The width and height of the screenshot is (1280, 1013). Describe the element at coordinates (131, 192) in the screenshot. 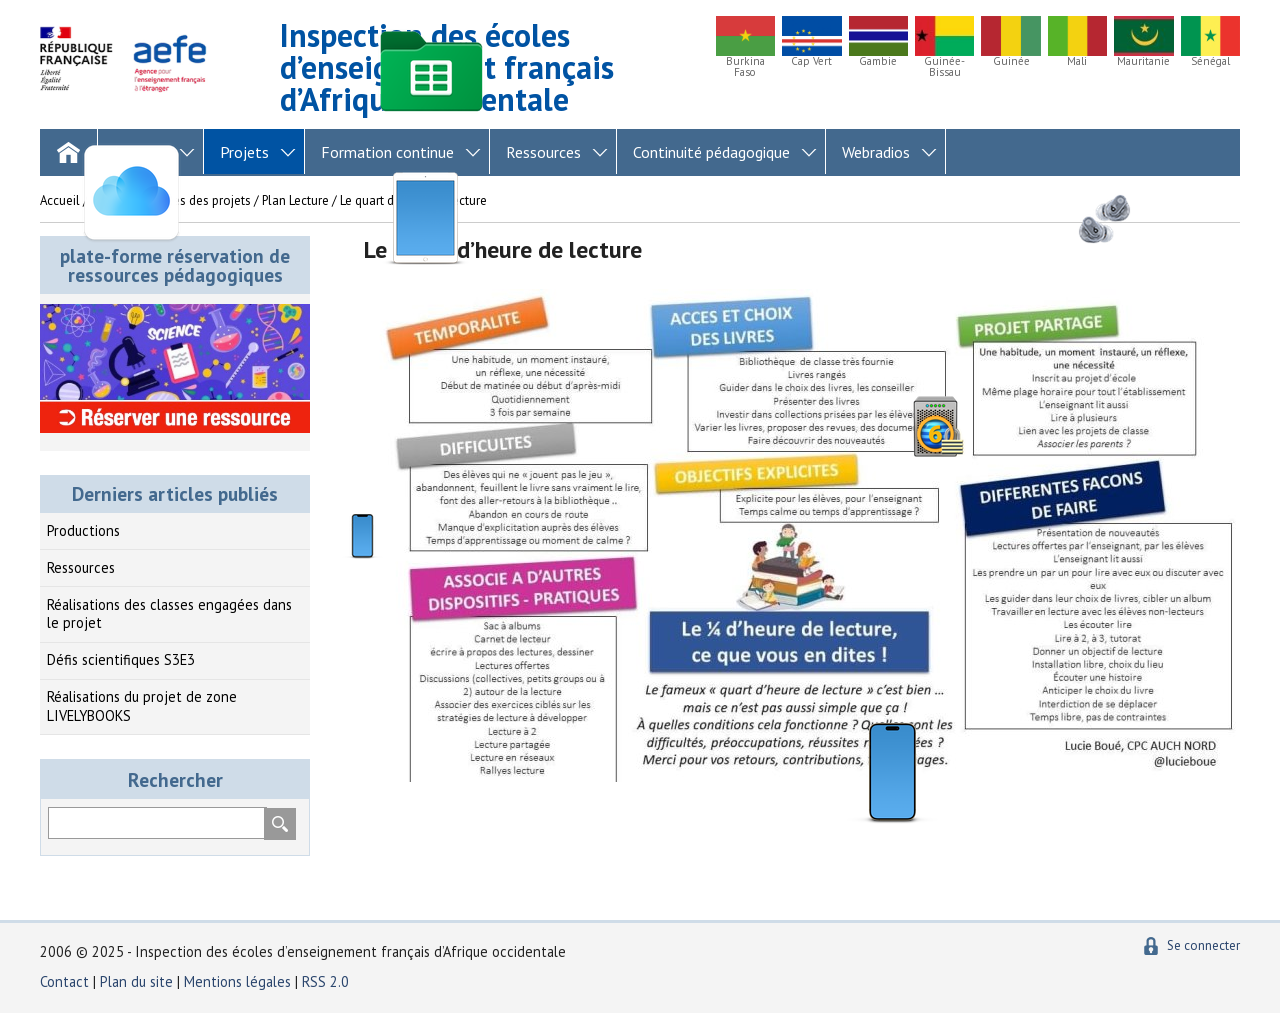

I see `open iCloud Drive to access cloud-stored files` at that location.